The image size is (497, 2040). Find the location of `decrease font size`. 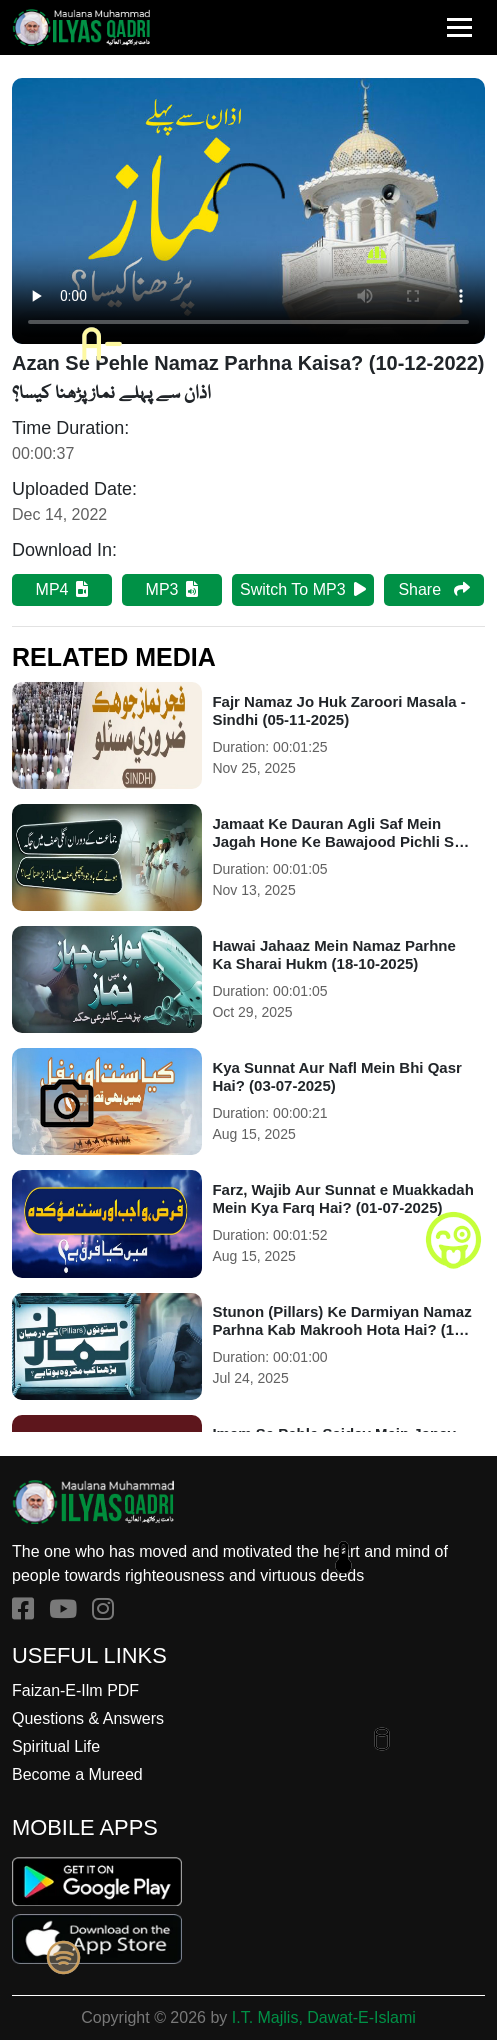

decrease font size is located at coordinates (101, 344).